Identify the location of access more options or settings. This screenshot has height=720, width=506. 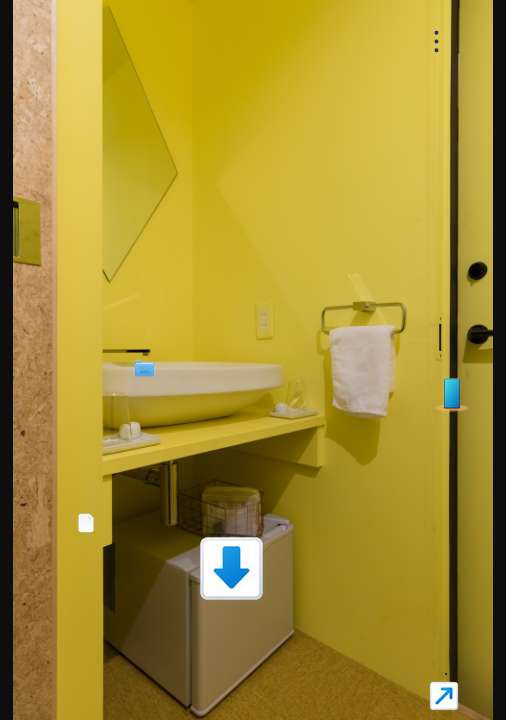
(436, 41).